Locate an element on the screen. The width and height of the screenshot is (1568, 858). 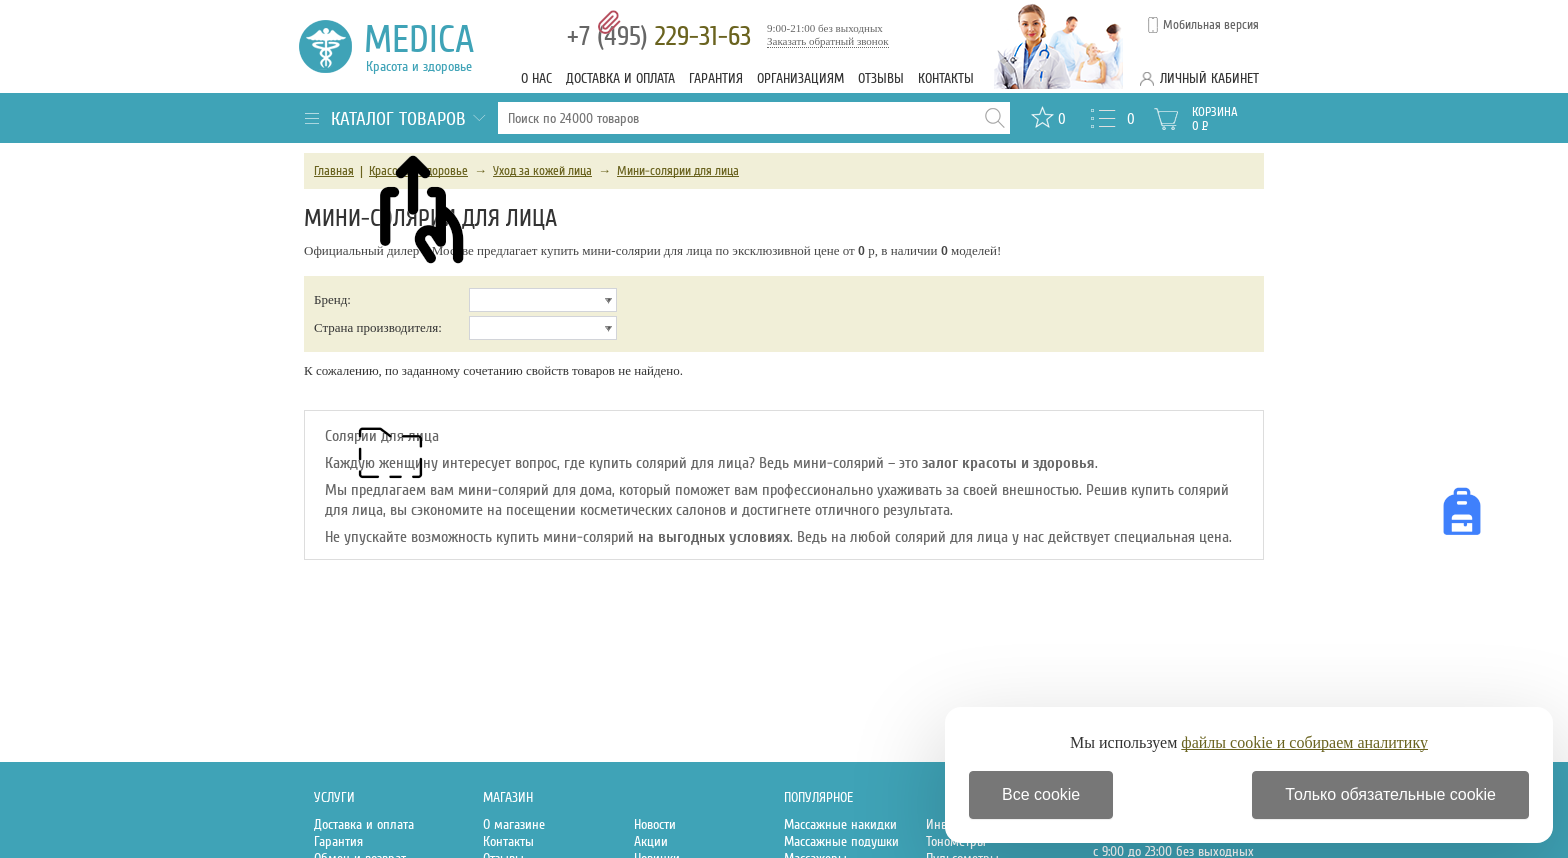
empty or placeholder folder is located at coordinates (390, 451).